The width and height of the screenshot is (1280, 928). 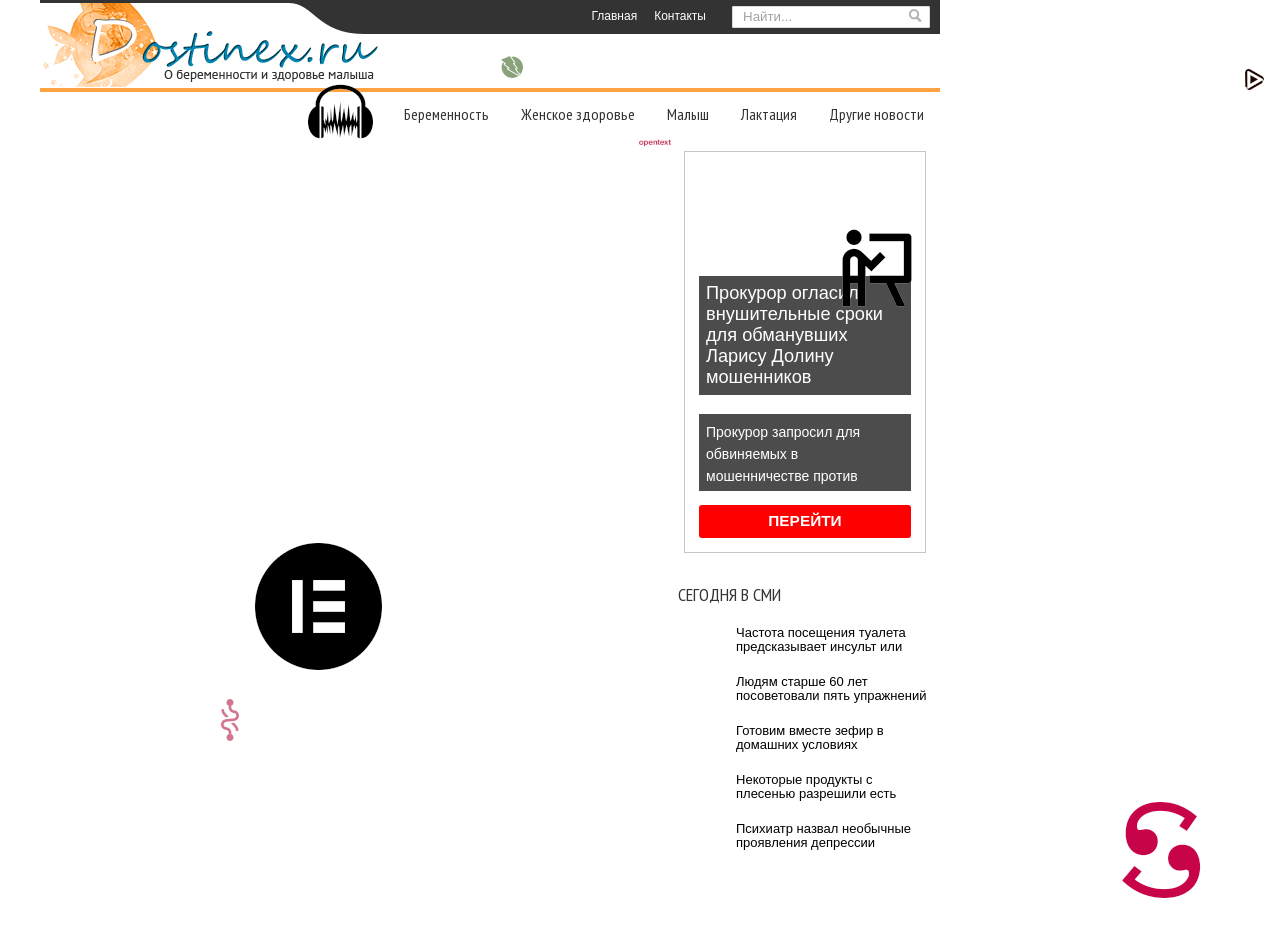 What do you see at coordinates (1161, 850) in the screenshot?
I see `open Scribd app` at bounding box center [1161, 850].